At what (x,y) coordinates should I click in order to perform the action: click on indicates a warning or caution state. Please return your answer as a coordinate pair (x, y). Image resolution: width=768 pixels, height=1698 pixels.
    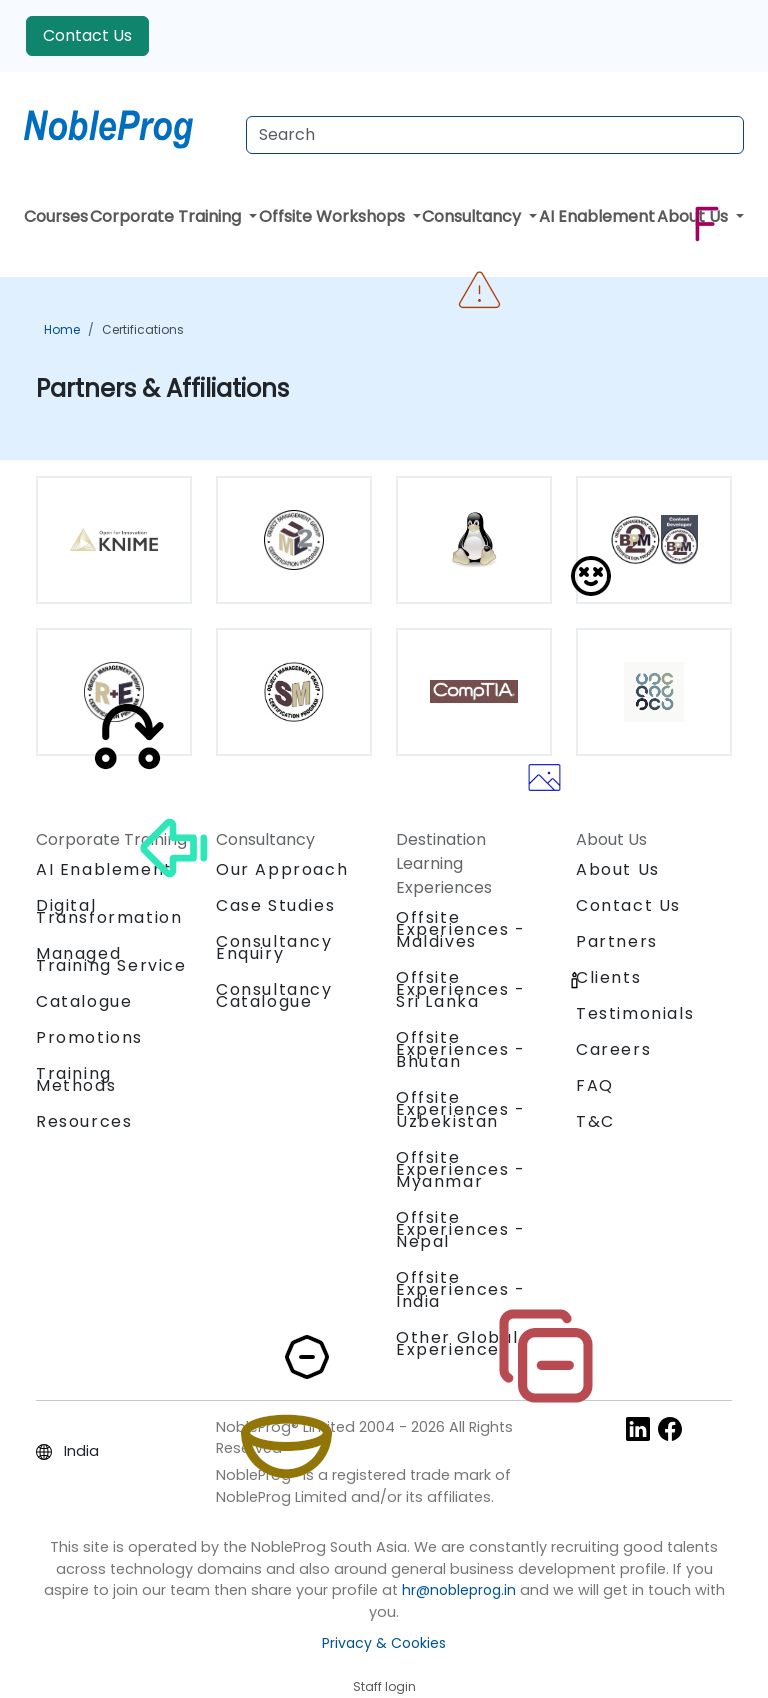
    Looking at the image, I should click on (479, 290).